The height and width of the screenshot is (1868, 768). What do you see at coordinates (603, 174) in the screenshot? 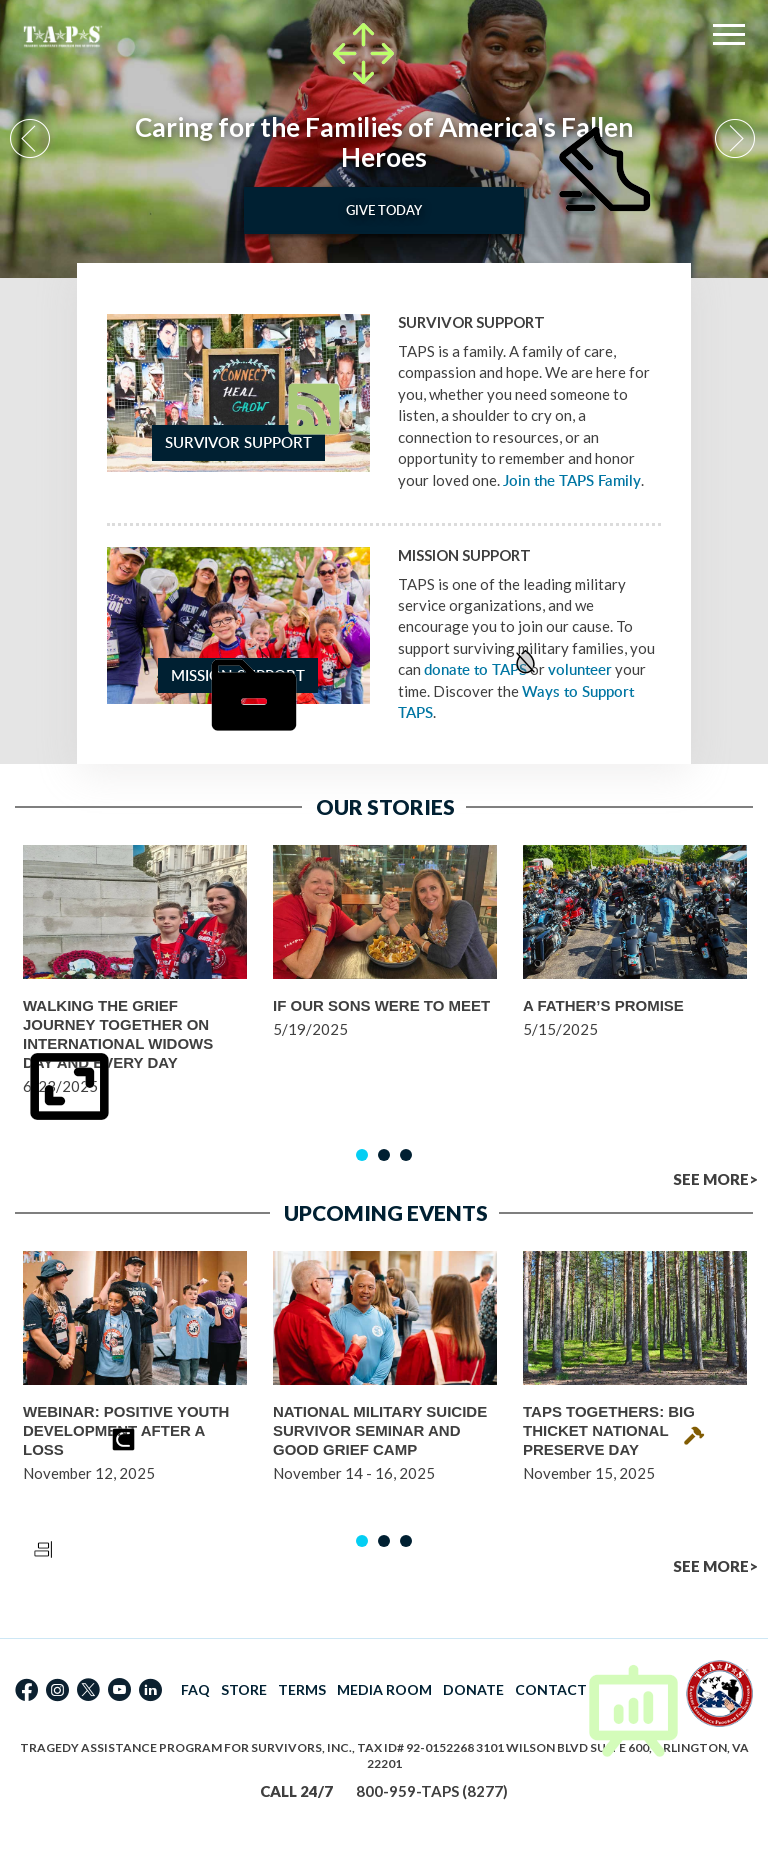
I see `start a run or workout activity` at bounding box center [603, 174].